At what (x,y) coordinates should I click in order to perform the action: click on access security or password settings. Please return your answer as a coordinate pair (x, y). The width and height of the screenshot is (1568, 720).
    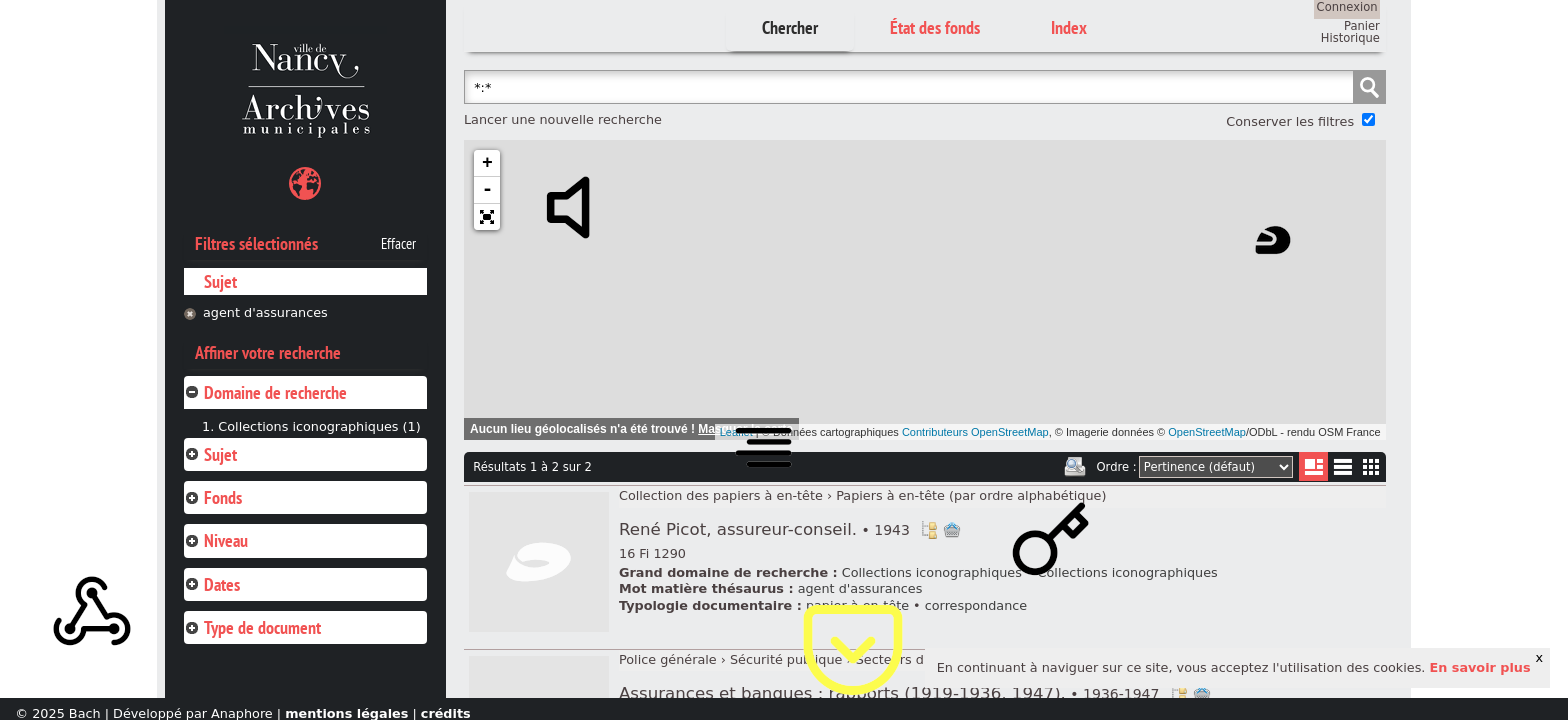
    Looking at the image, I should click on (1050, 540).